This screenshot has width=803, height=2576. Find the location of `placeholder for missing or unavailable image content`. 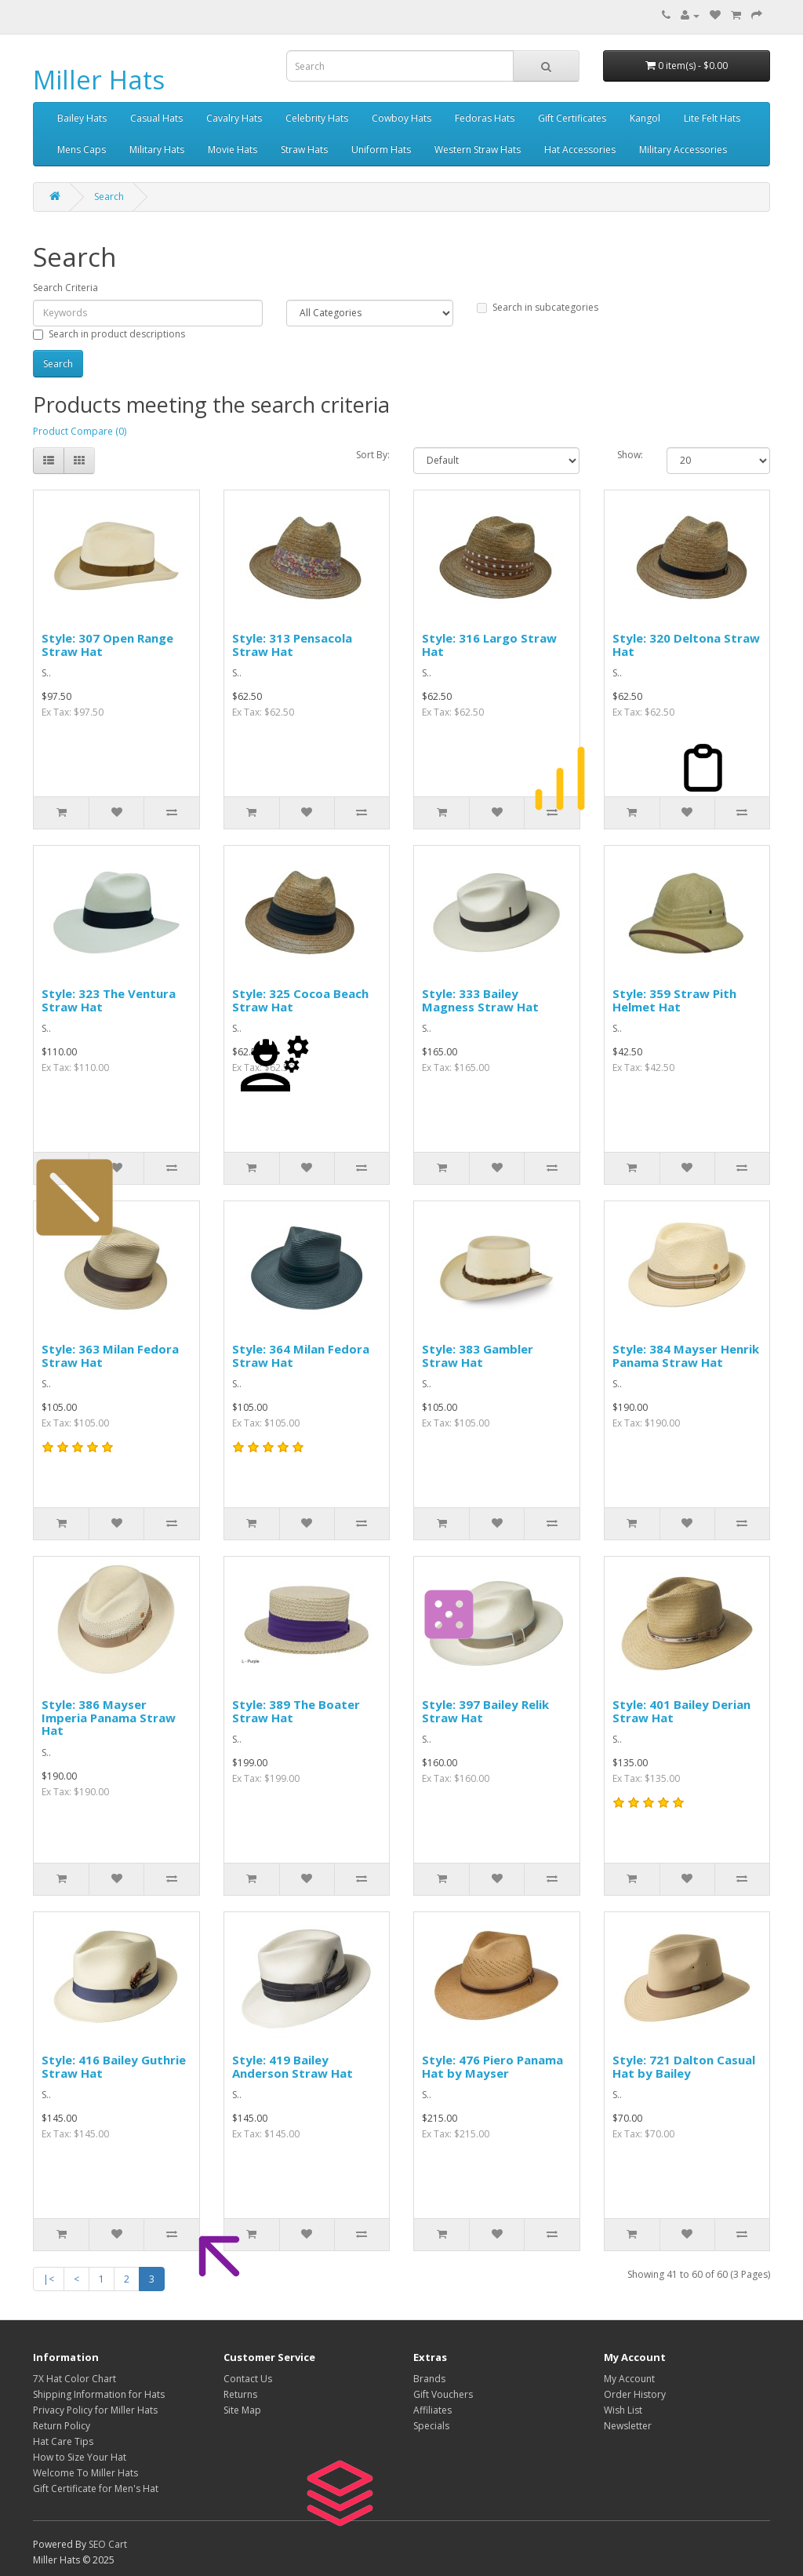

placeholder for missing or unavailable image content is located at coordinates (74, 1197).